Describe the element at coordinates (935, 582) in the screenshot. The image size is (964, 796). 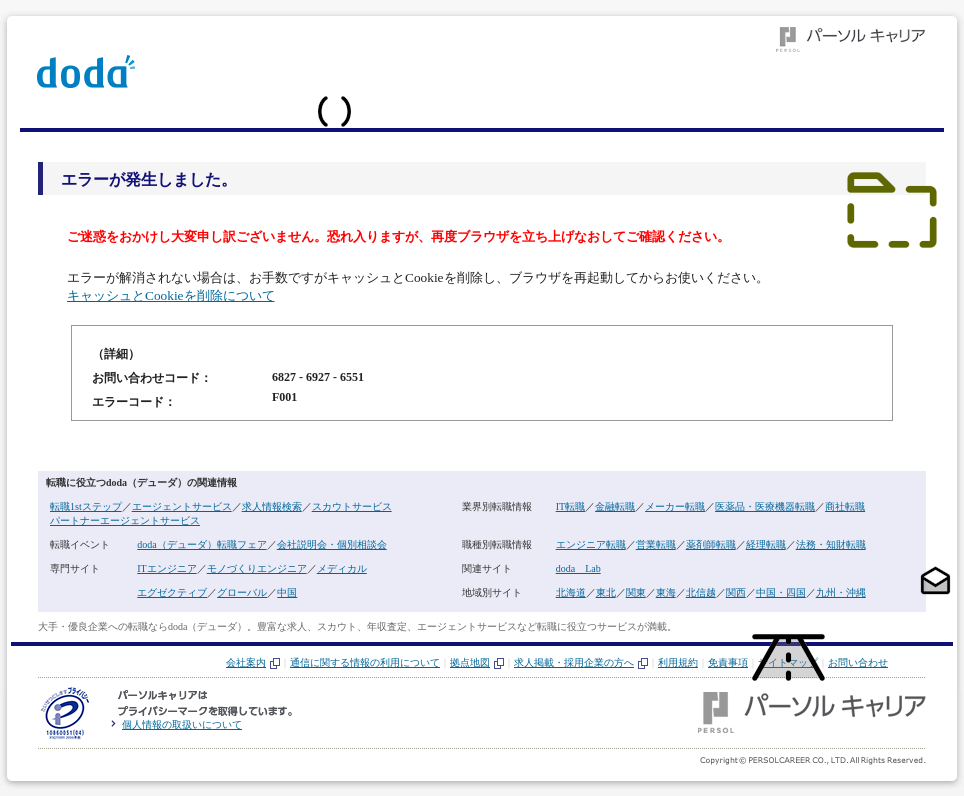
I see `view drafts or unsent messages` at that location.